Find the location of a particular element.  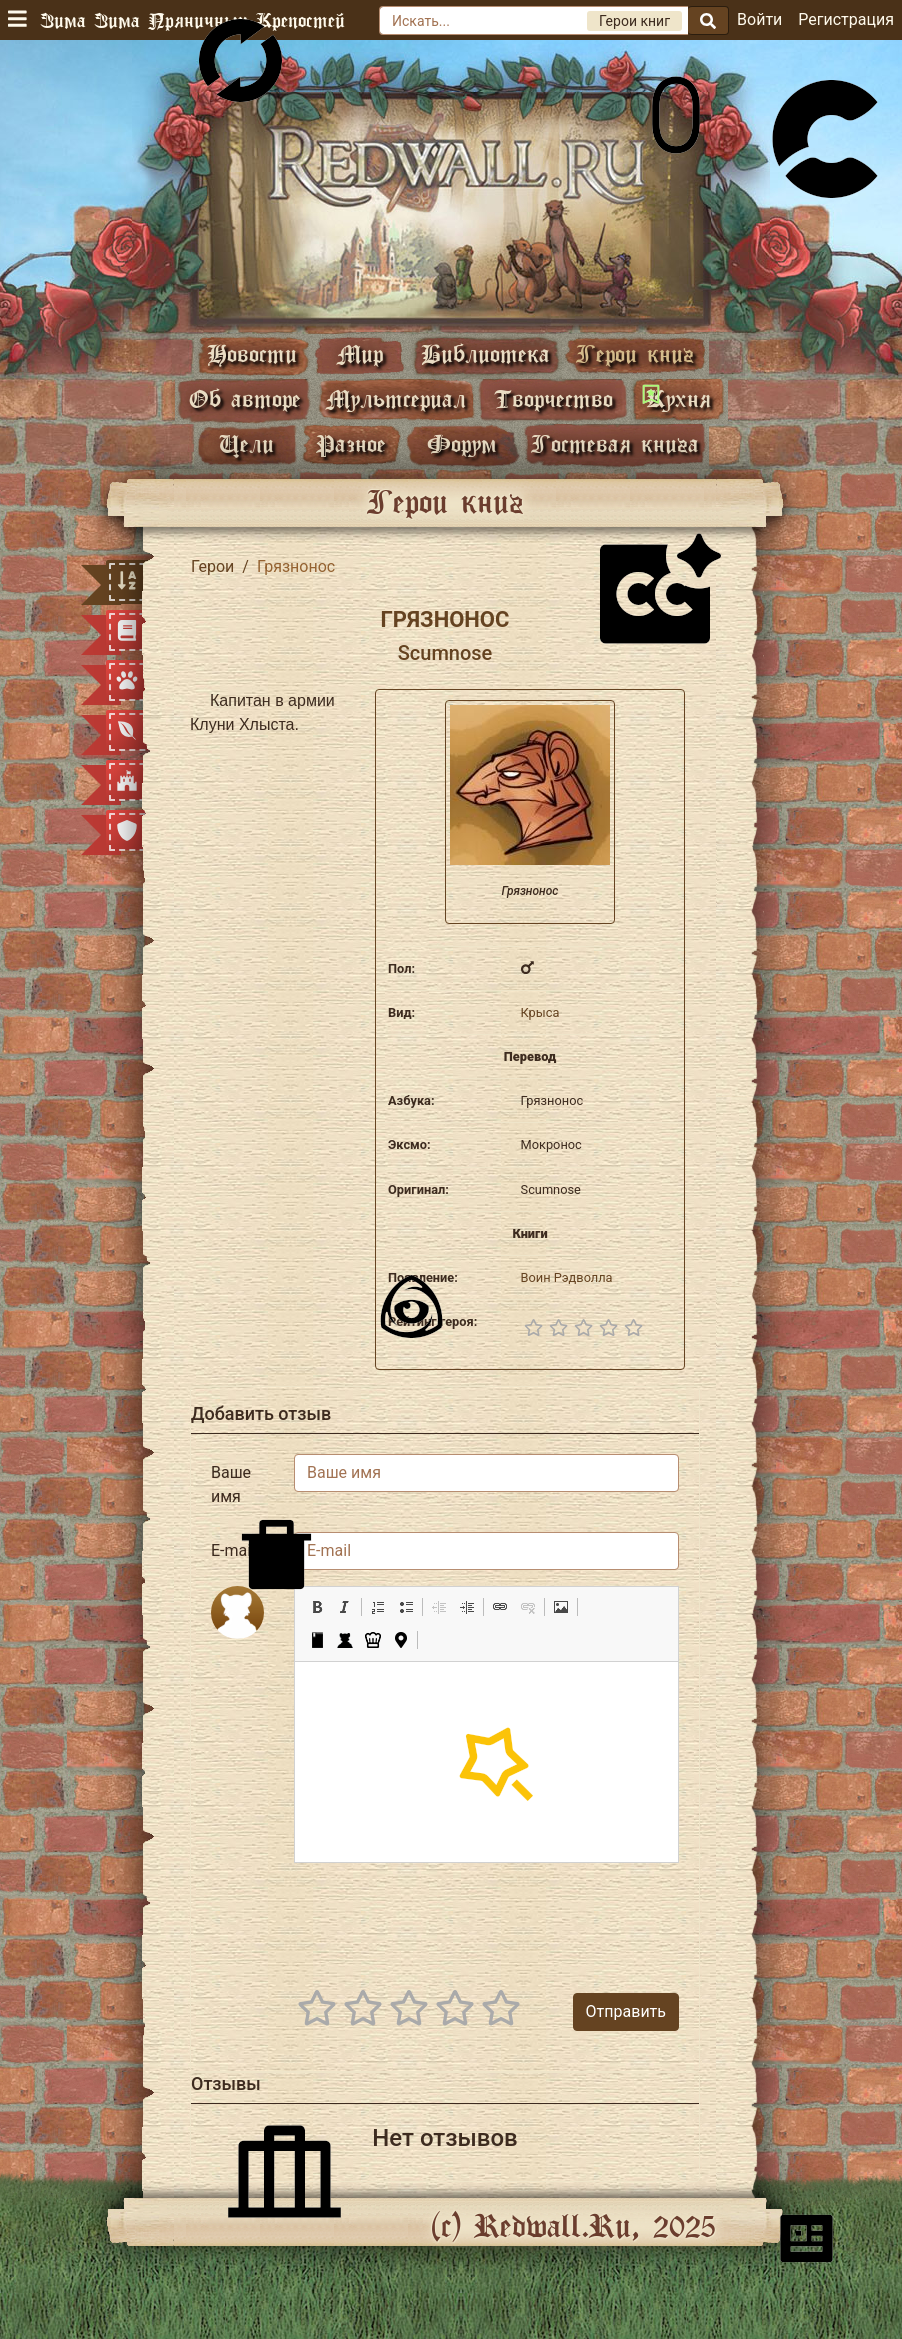

elastic cloud logo is located at coordinates (825, 139).